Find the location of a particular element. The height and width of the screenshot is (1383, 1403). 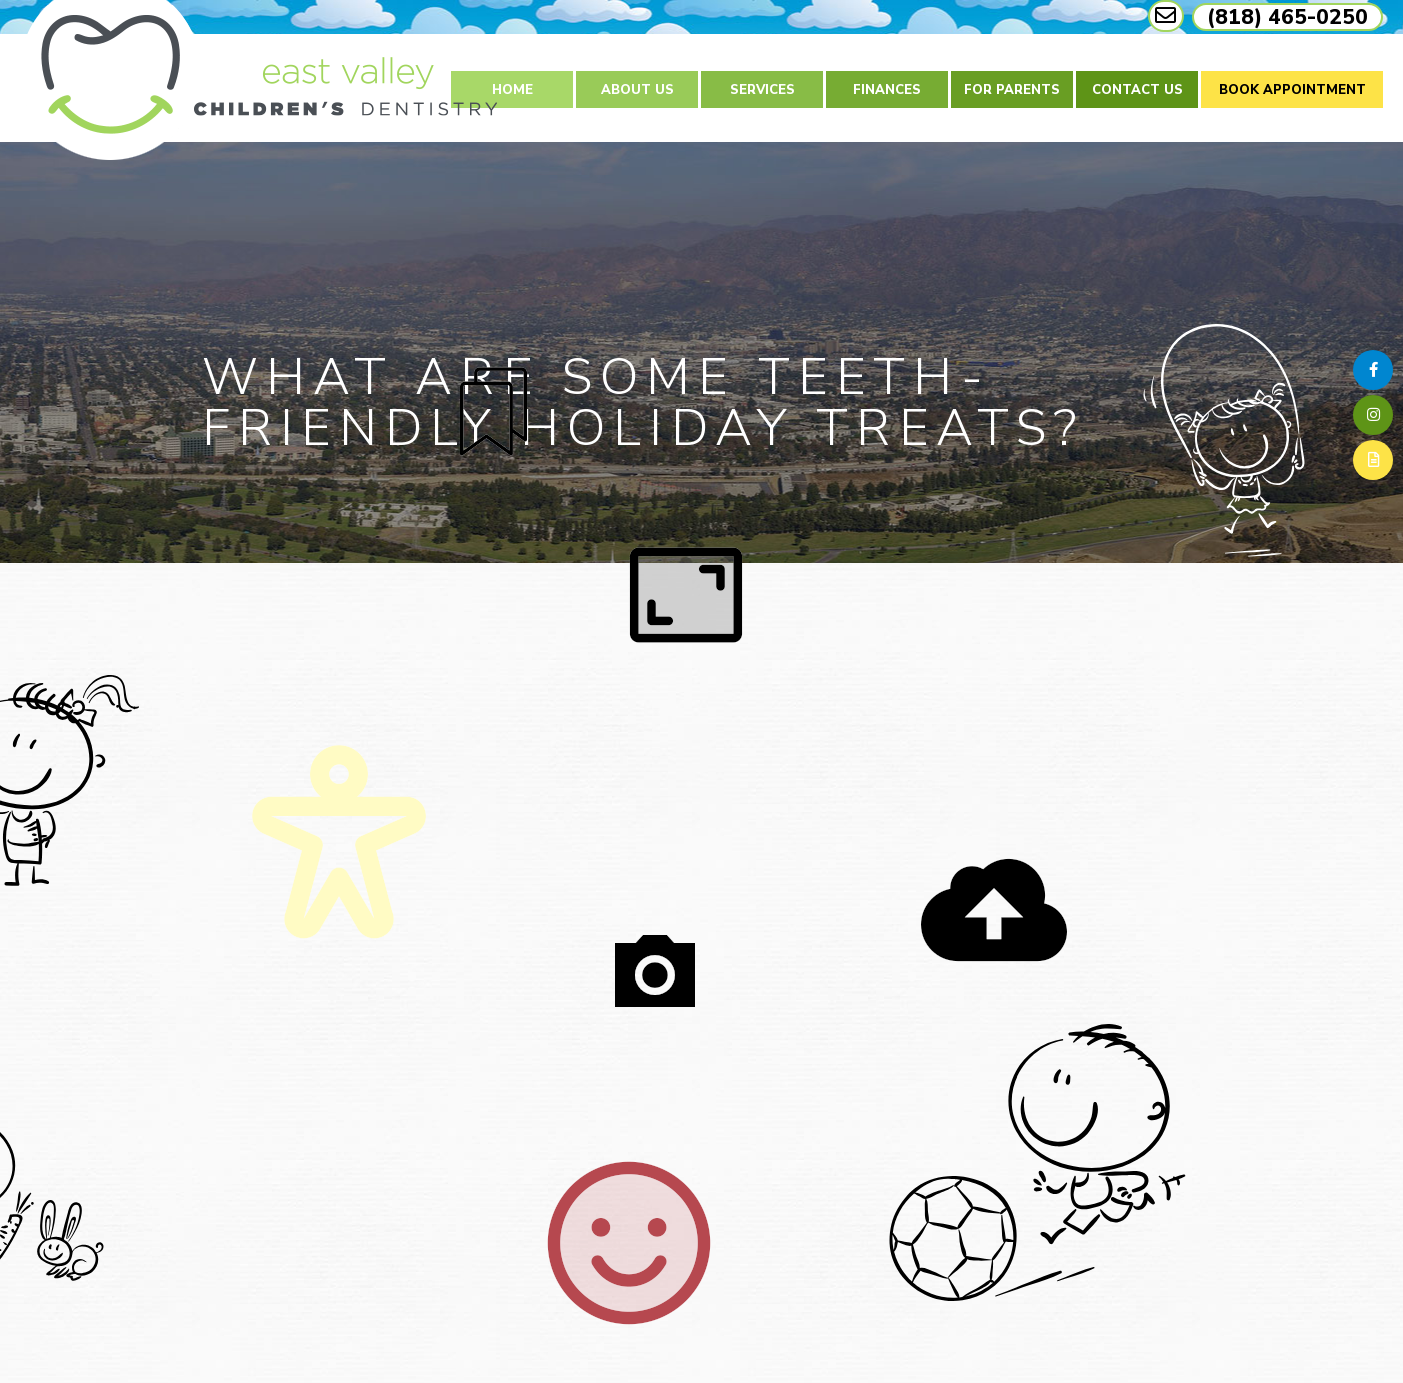

add an emoji or reaction is located at coordinates (629, 1243).